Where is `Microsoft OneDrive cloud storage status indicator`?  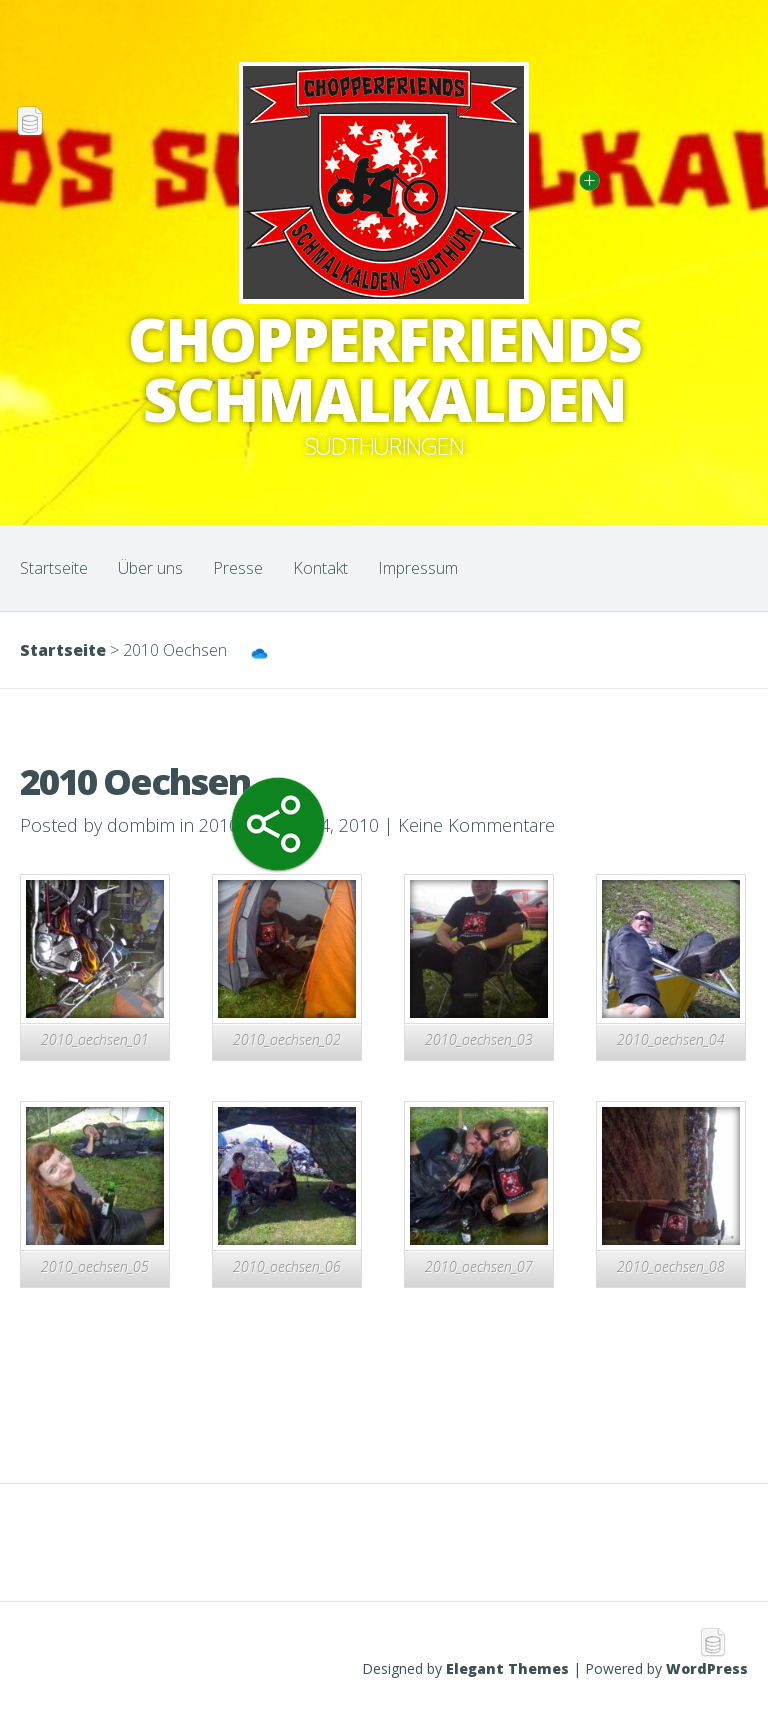 Microsoft OneDrive cloud storage status indicator is located at coordinates (259, 653).